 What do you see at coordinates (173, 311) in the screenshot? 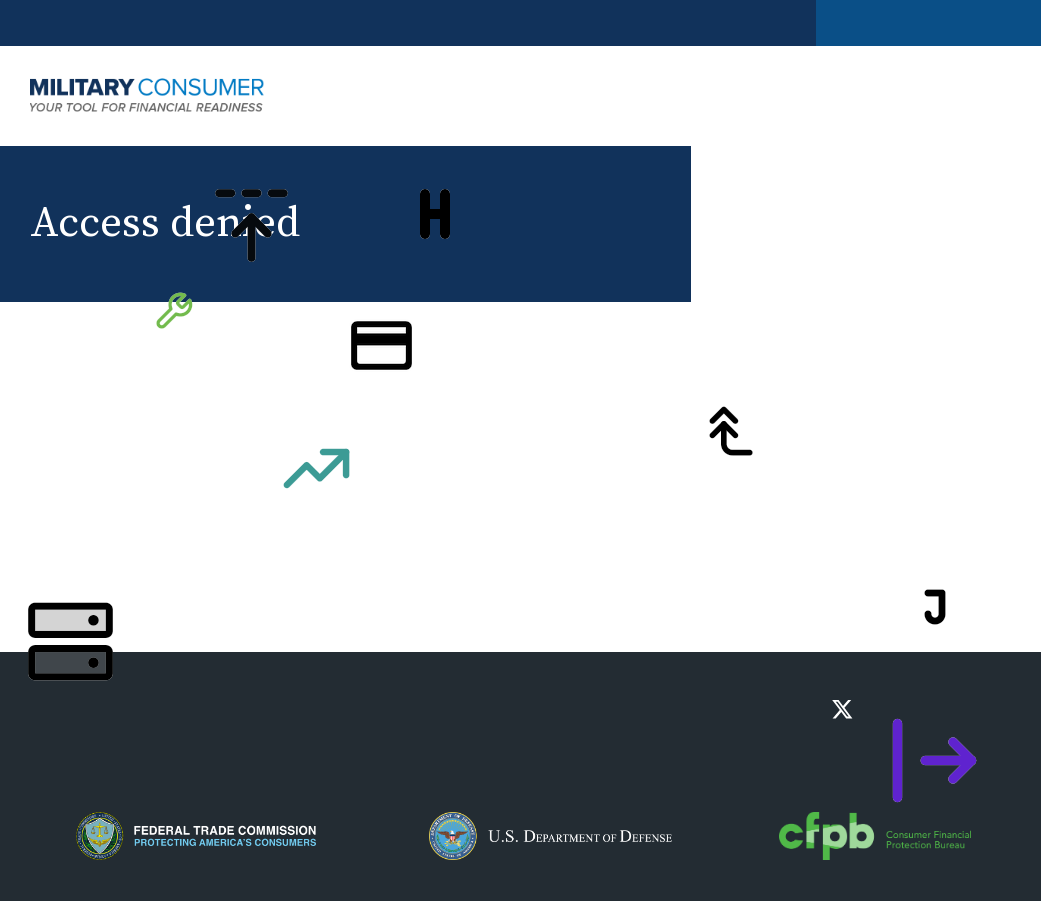
I see `access settings or configuration options` at bounding box center [173, 311].